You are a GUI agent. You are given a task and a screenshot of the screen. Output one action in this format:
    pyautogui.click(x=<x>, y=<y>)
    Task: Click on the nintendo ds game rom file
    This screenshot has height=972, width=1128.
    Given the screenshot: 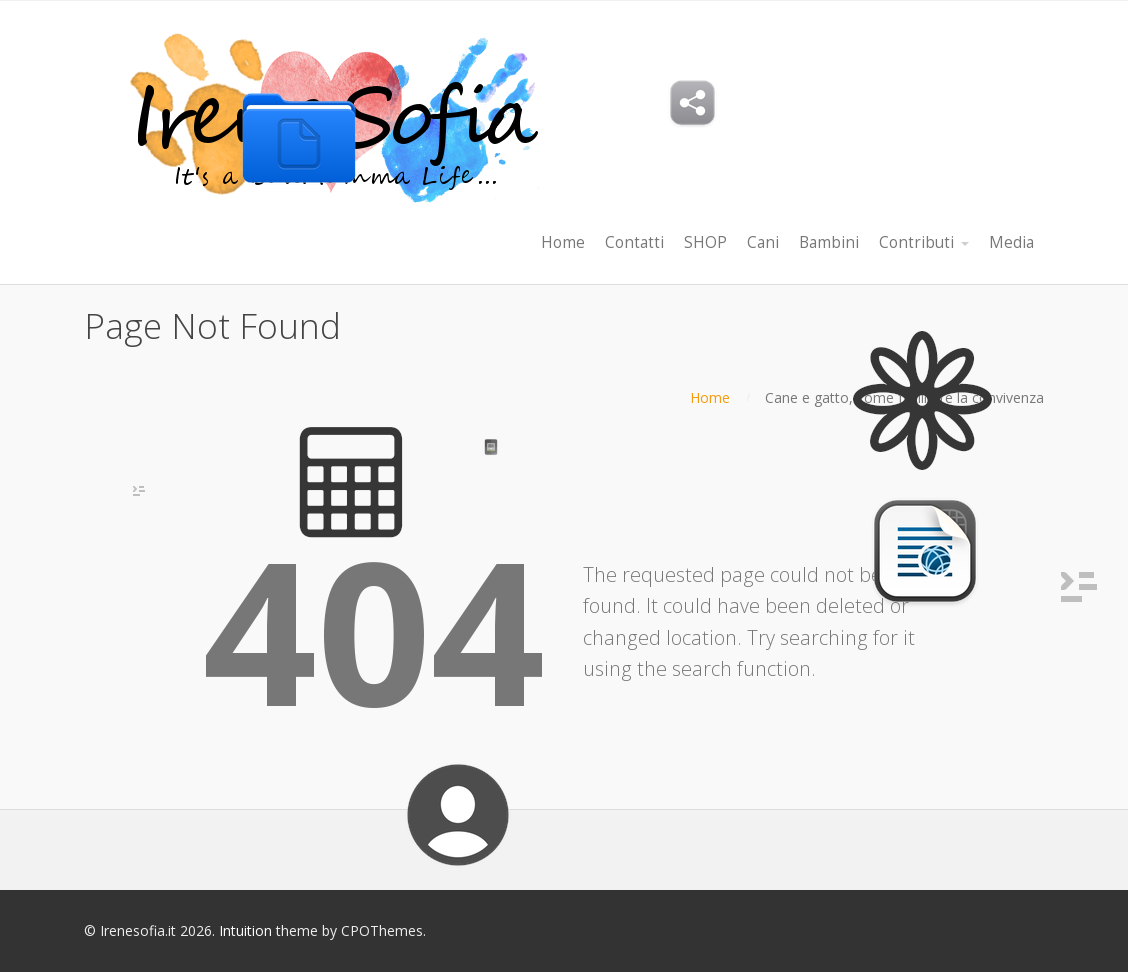 What is the action you would take?
    pyautogui.click(x=491, y=447)
    